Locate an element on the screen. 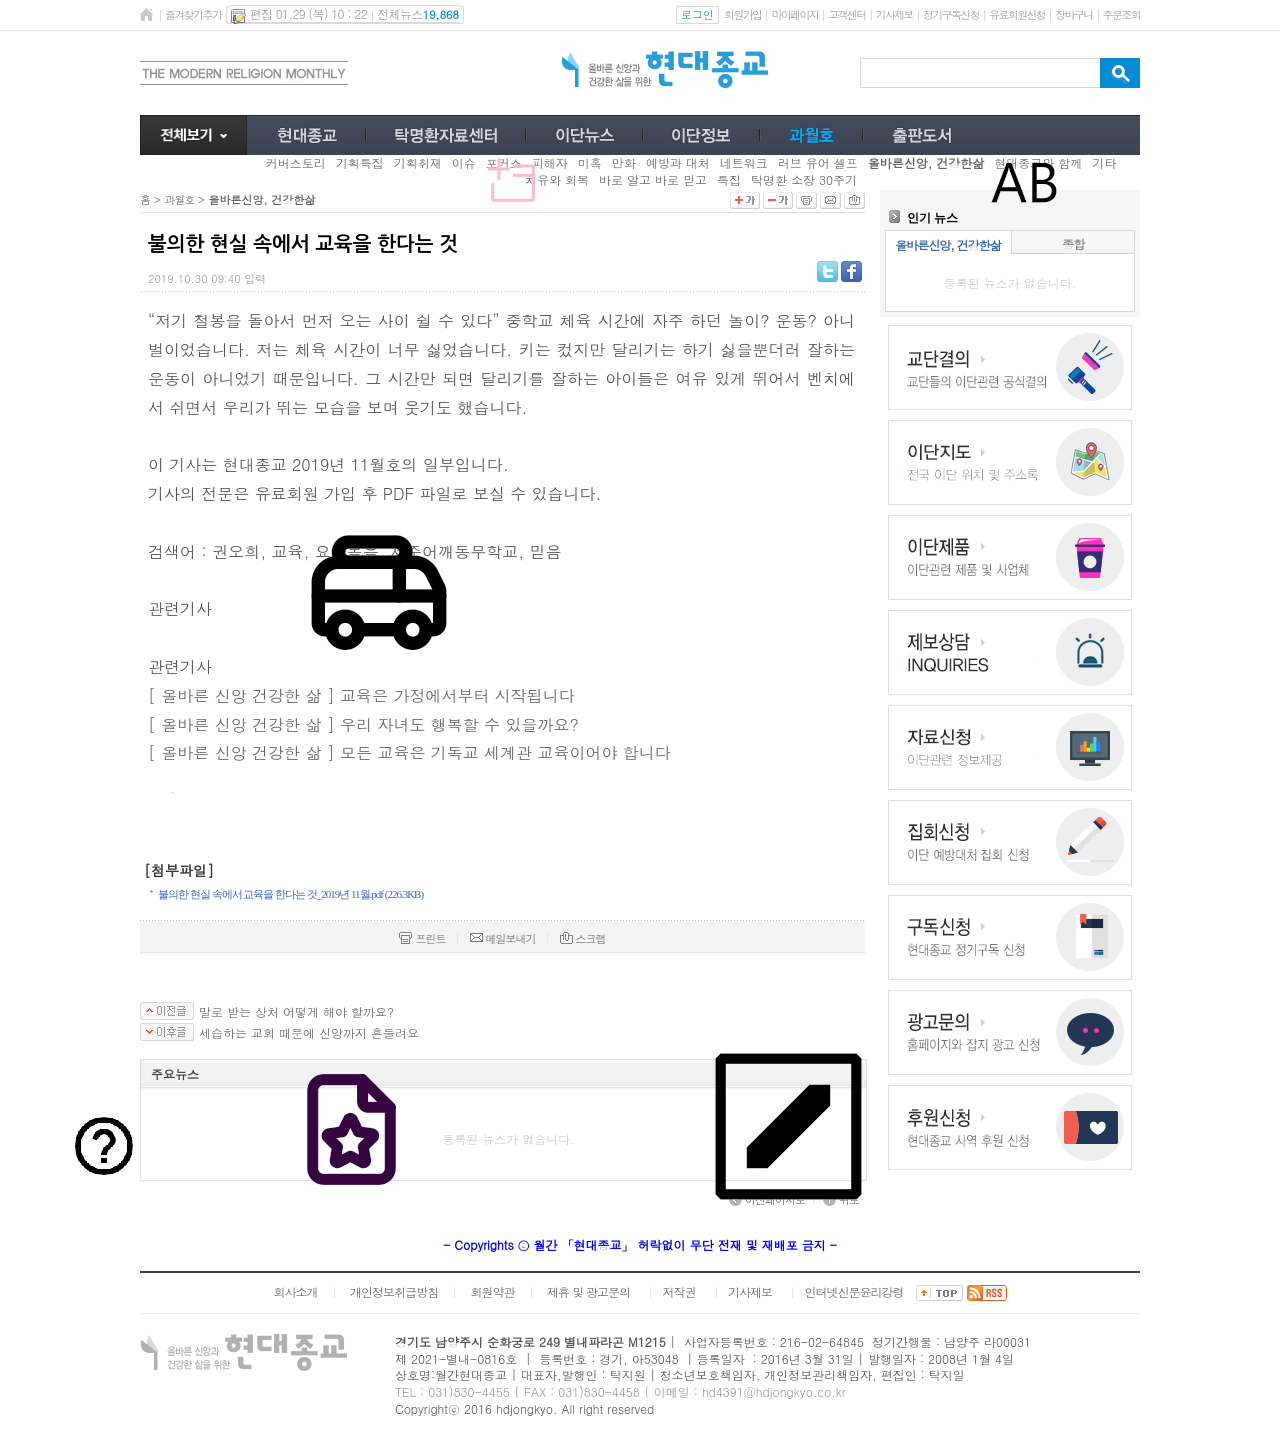 This screenshot has width=1280, height=1438. open a new empty window is located at coordinates (513, 180).